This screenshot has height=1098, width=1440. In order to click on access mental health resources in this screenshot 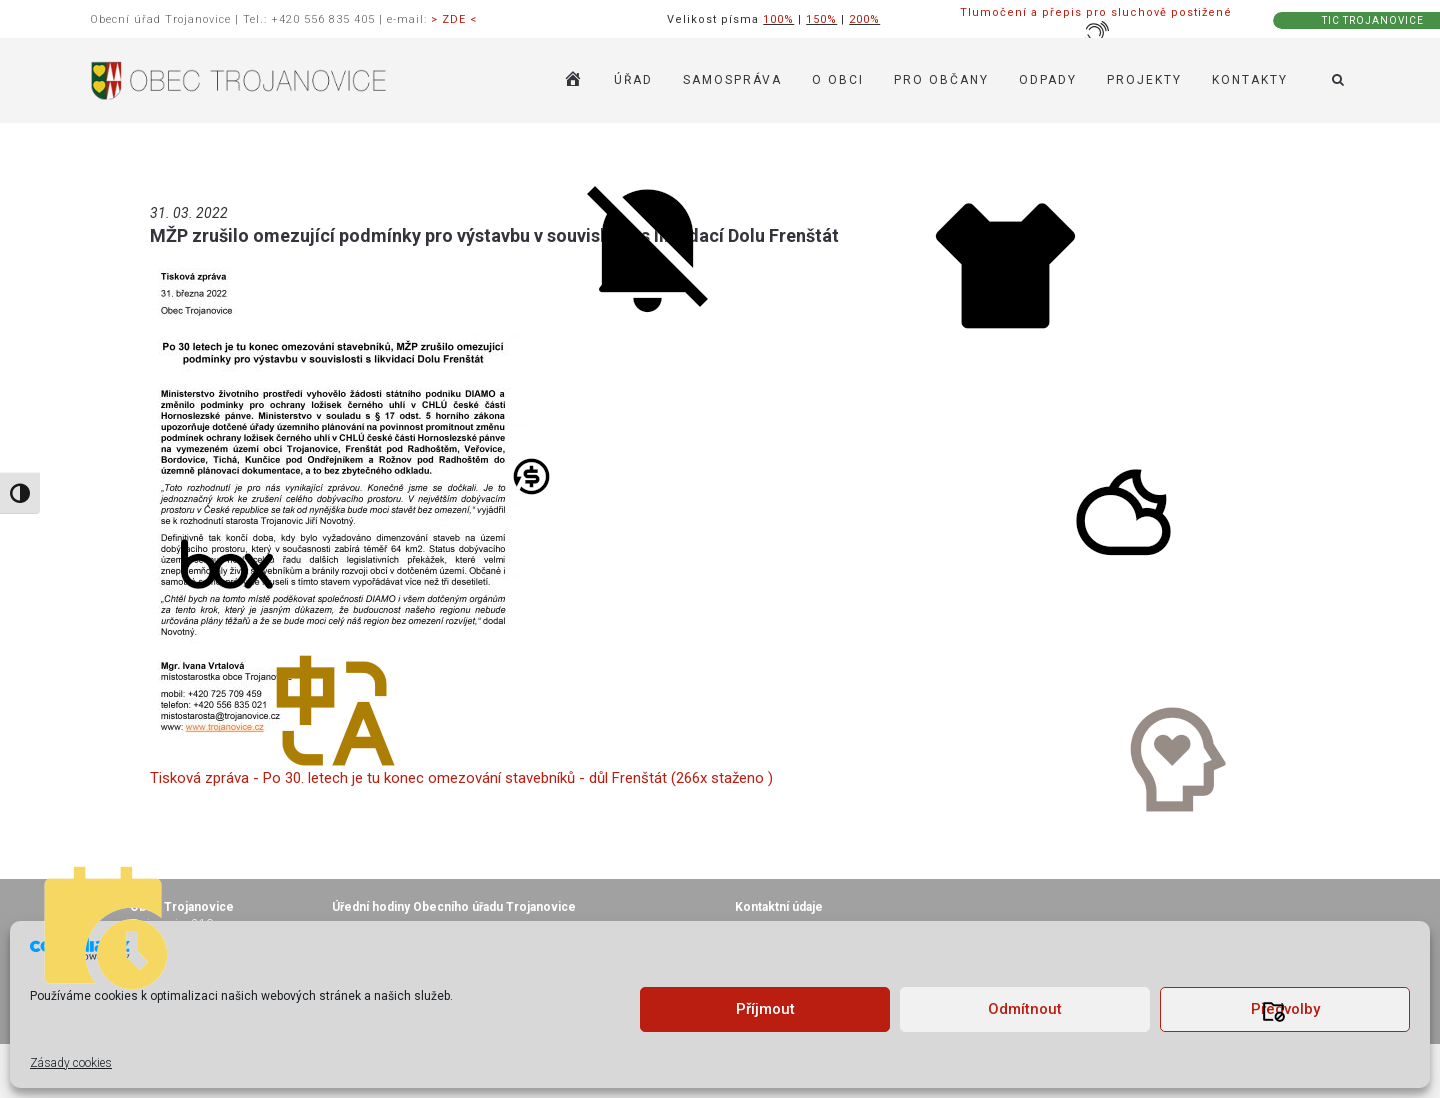, I will do `click(1177, 759)`.